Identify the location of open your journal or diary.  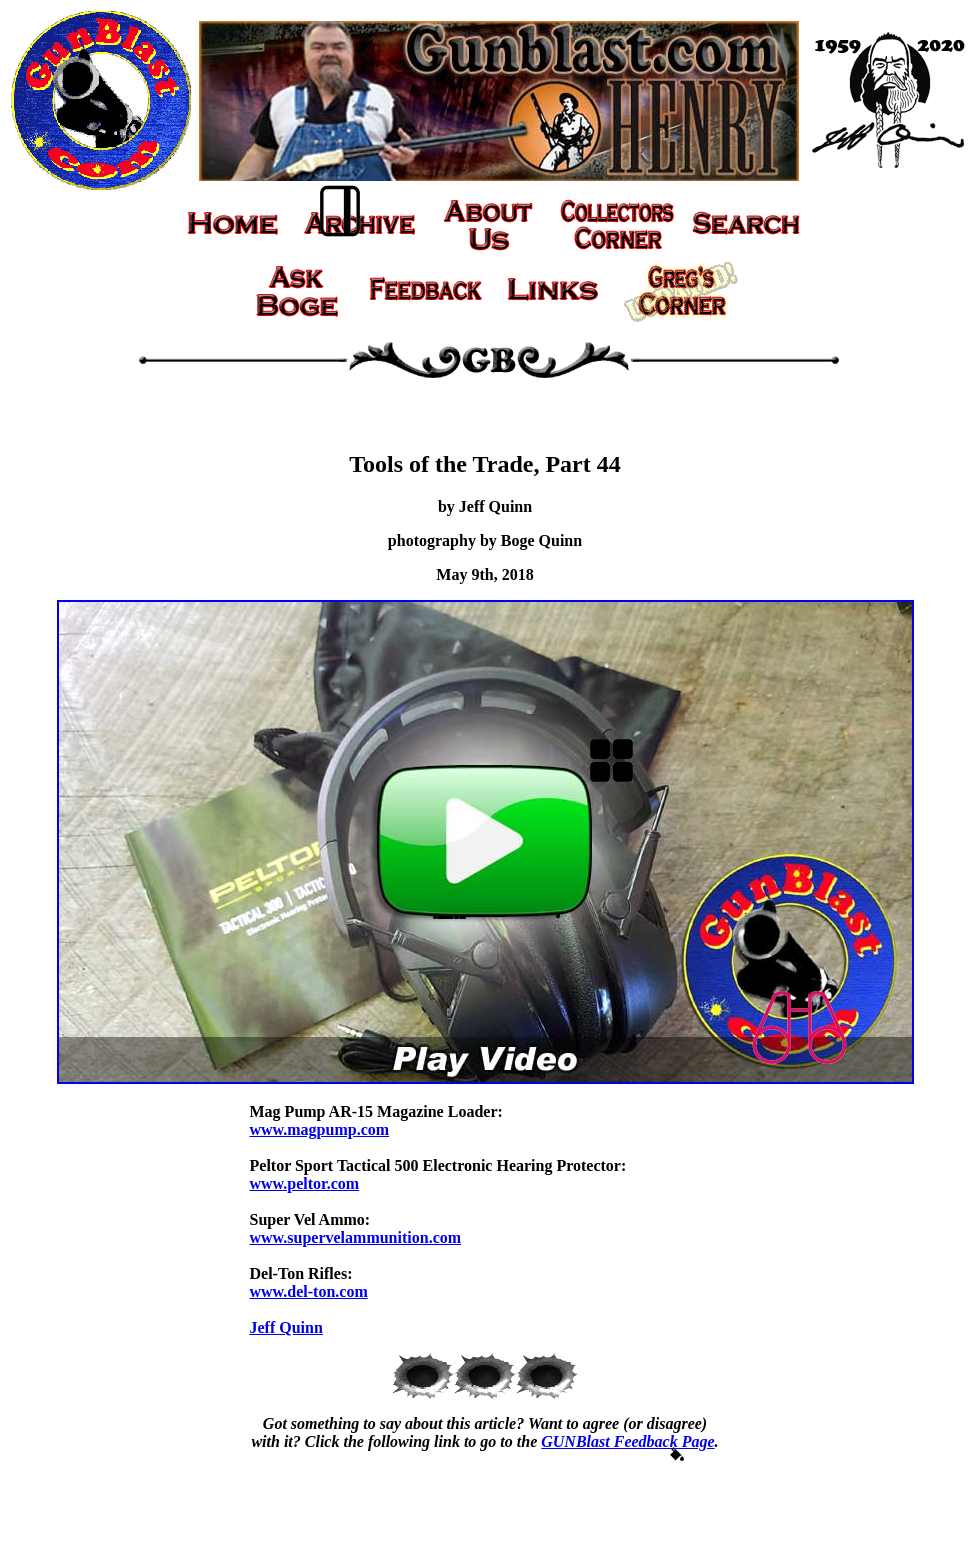
(340, 211).